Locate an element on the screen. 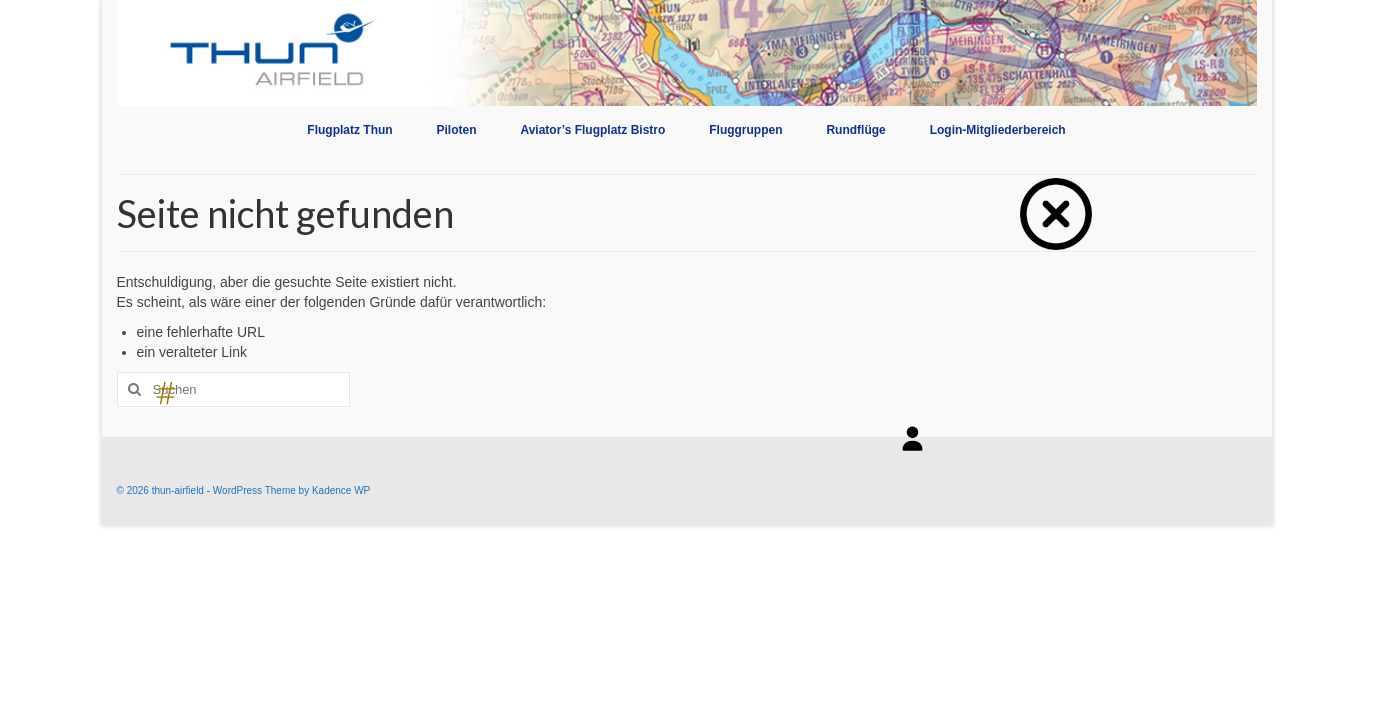 This screenshot has height=720, width=1373. add or search hashtags is located at coordinates (166, 393).